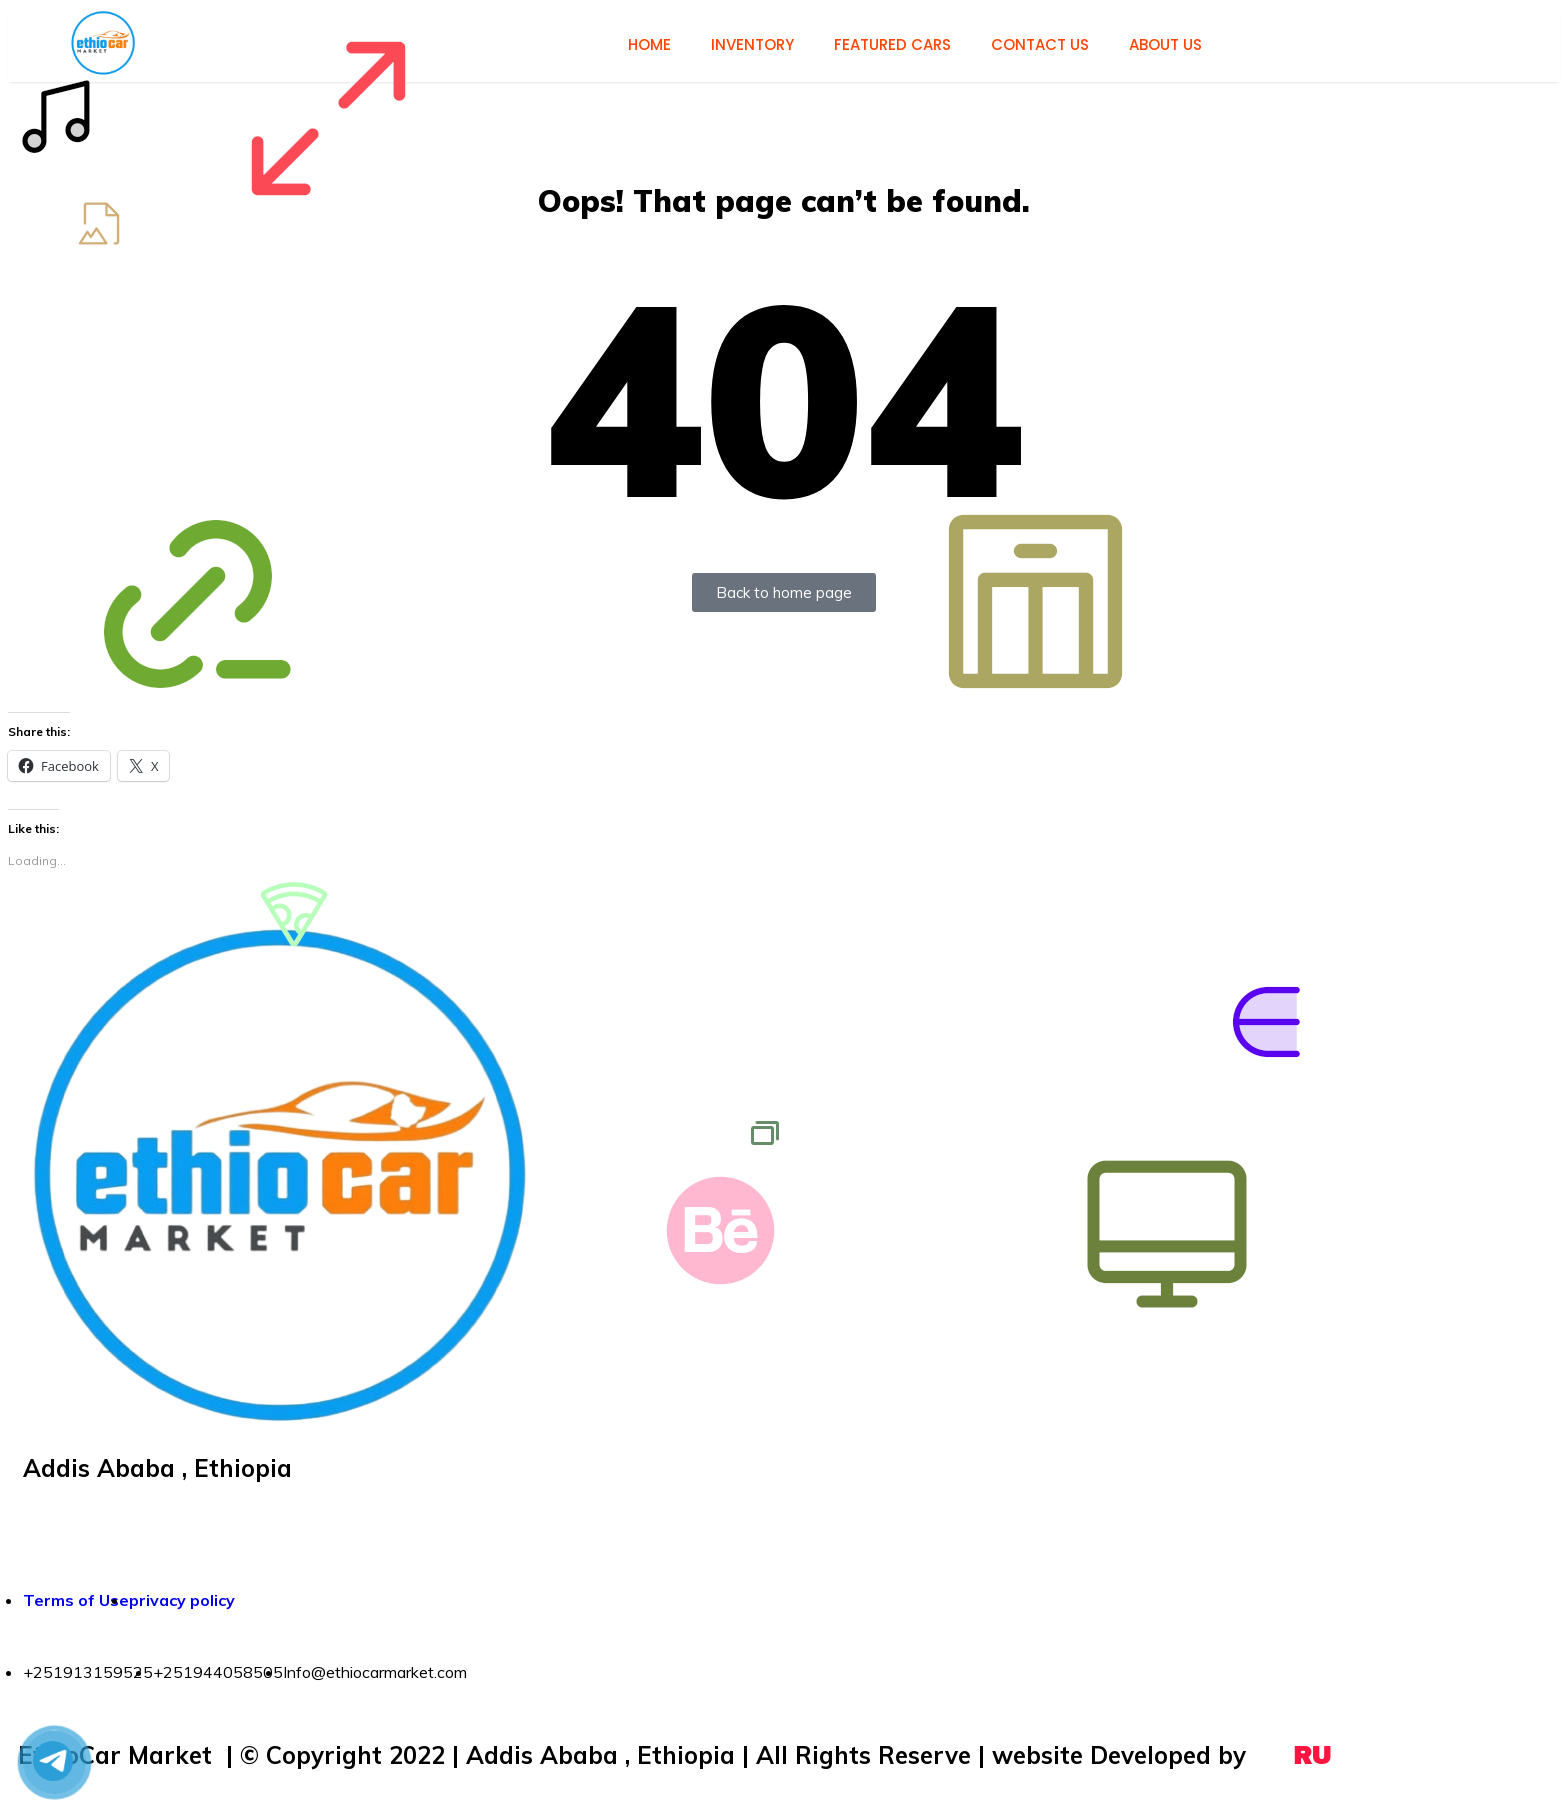 Image resolution: width=1568 pixels, height=1806 pixels. I want to click on remove a link or hyperlink, so click(188, 604).